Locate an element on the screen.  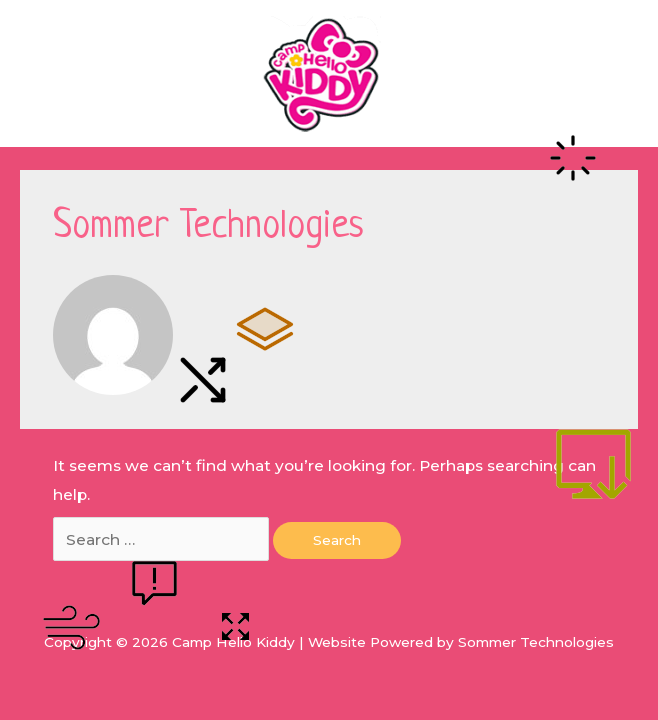
report an issue or problem is located at coordinates (154, 583).